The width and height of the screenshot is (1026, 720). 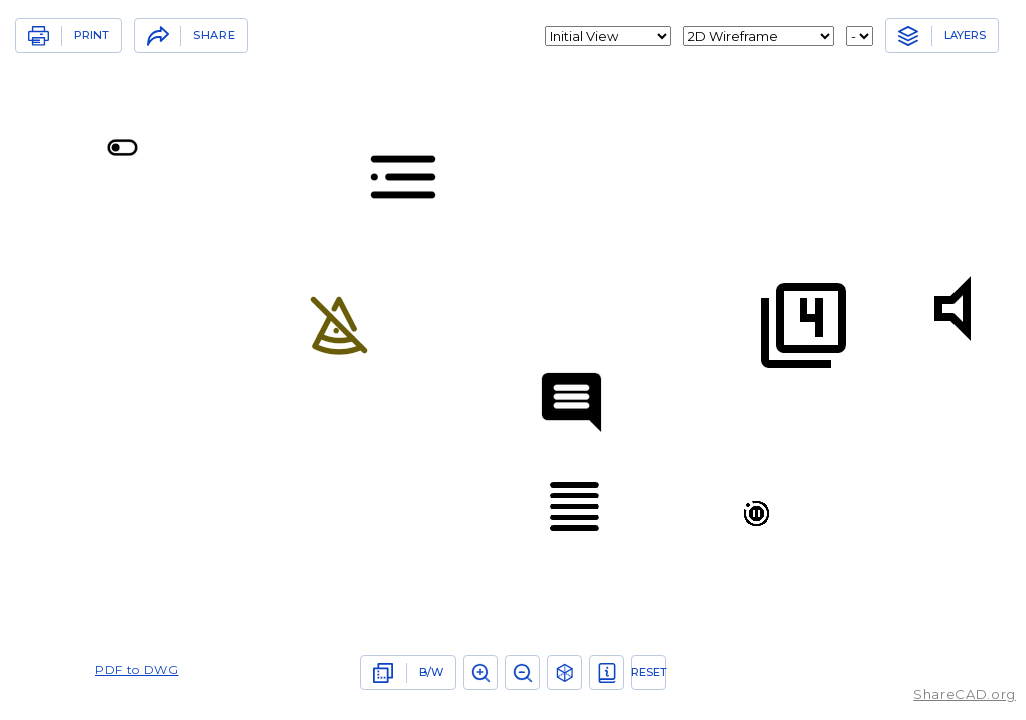 I want to click on pause motion photo playback, so click(x=756, y=513).